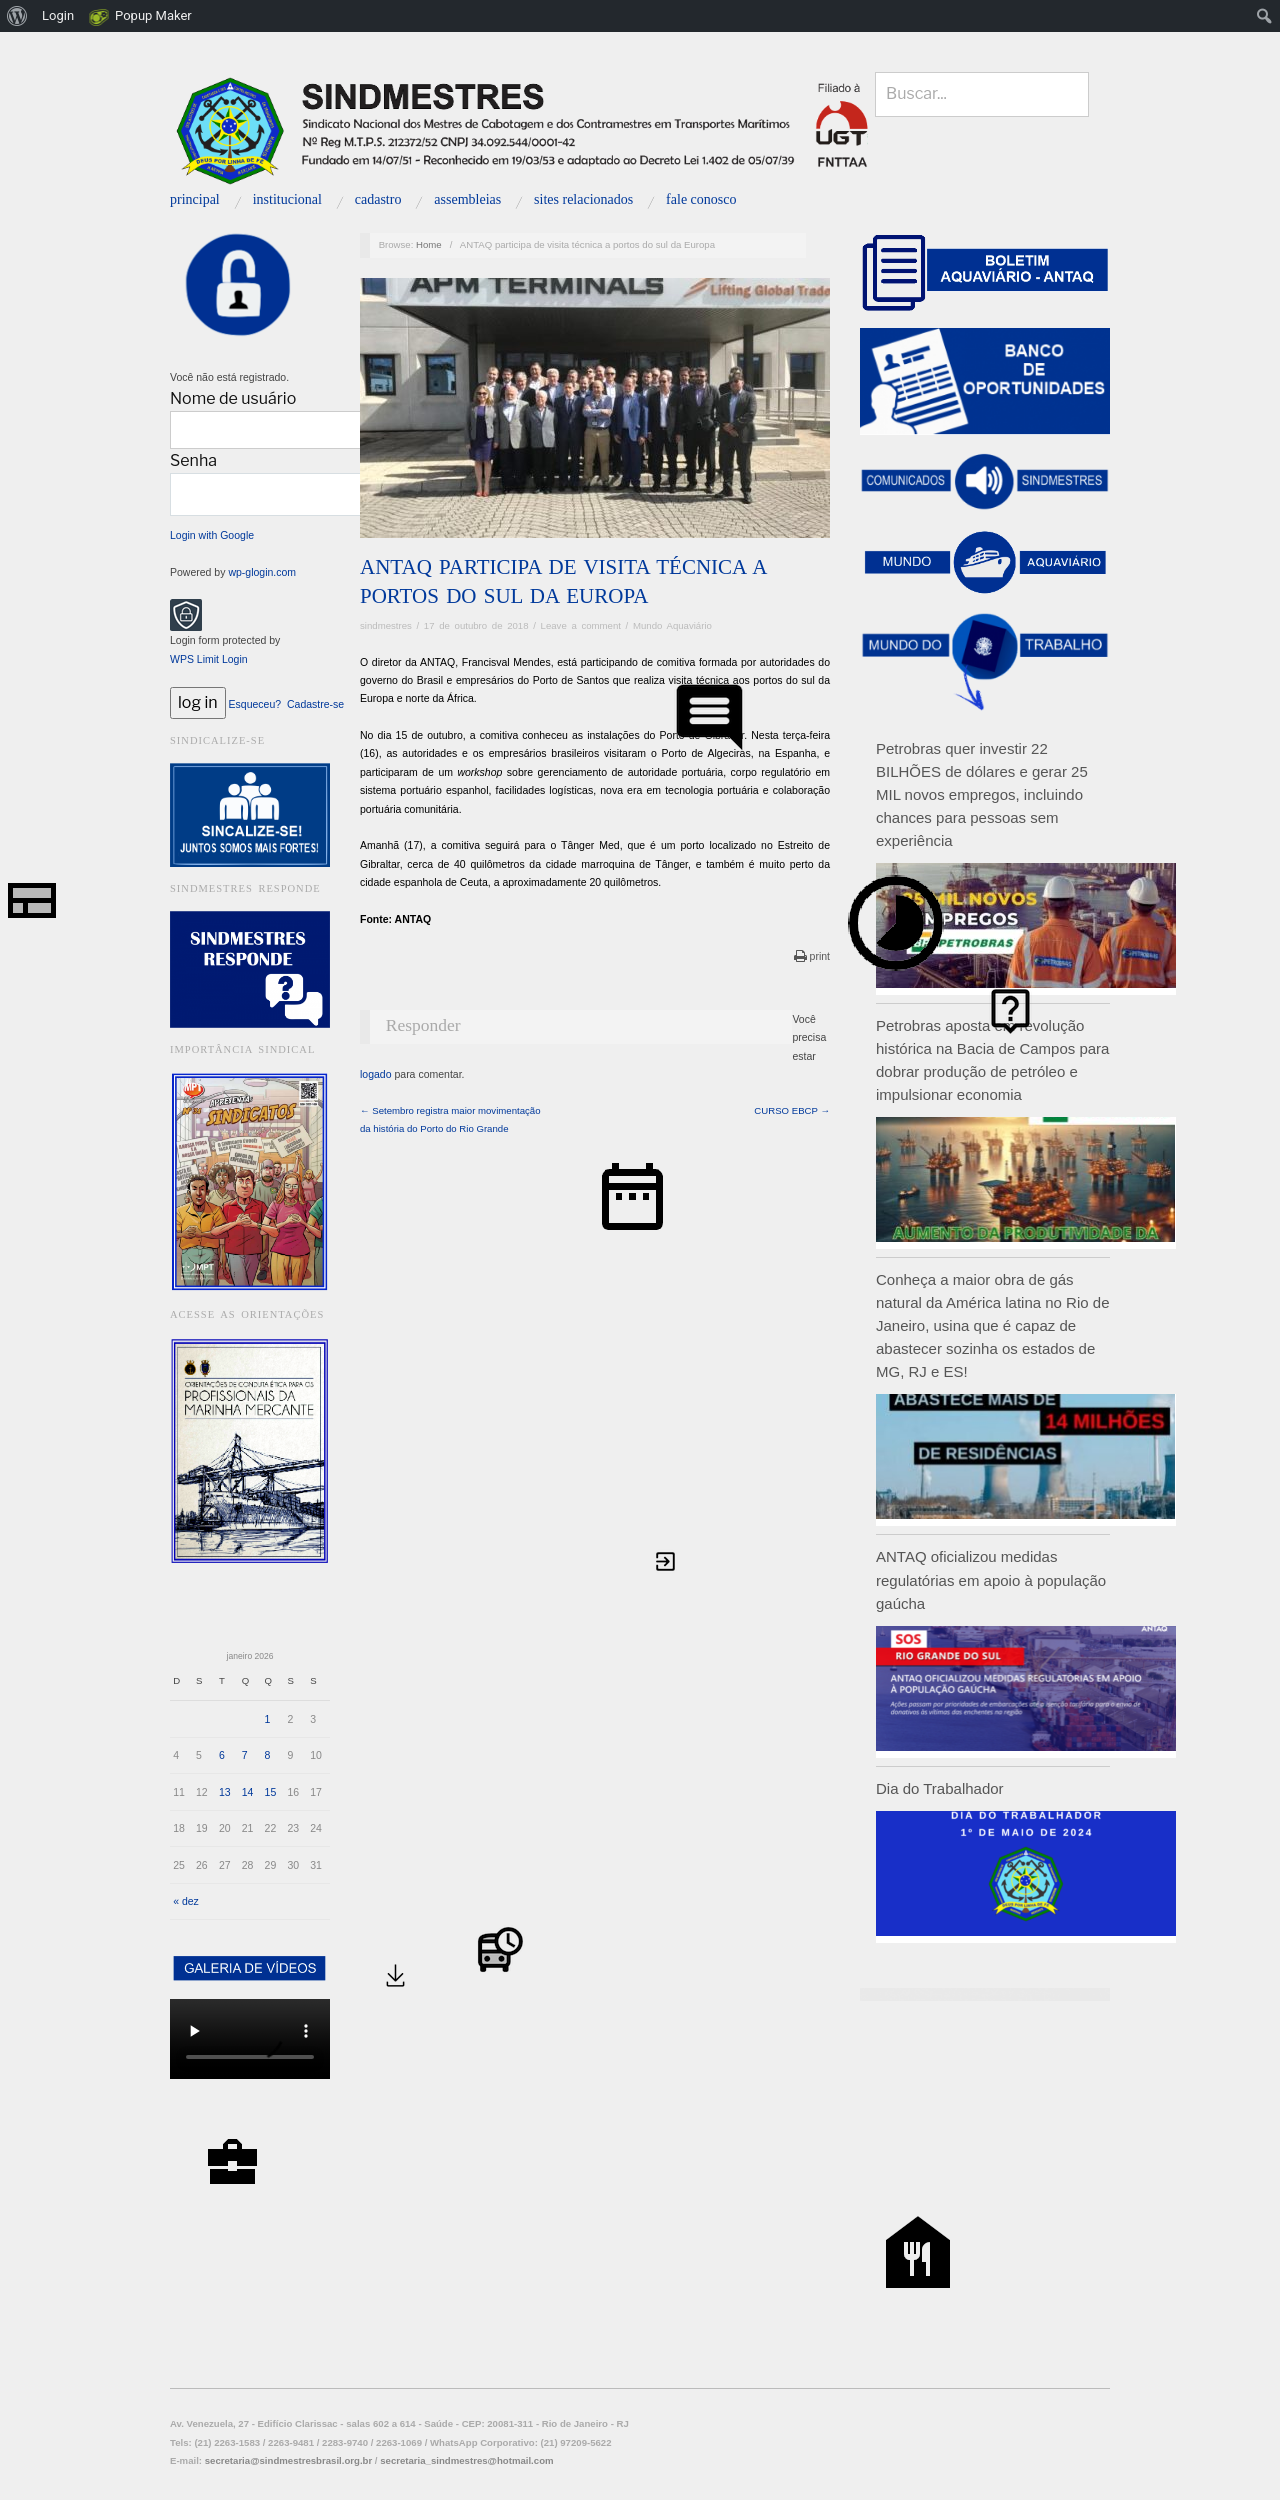 Image resolution: width=1280 pixels, height=2500 pixels. What do you see at coordinates (500, 1949) in the screenshot?
I see `view bus or transit departure times` at bounding box center [500, 1949].